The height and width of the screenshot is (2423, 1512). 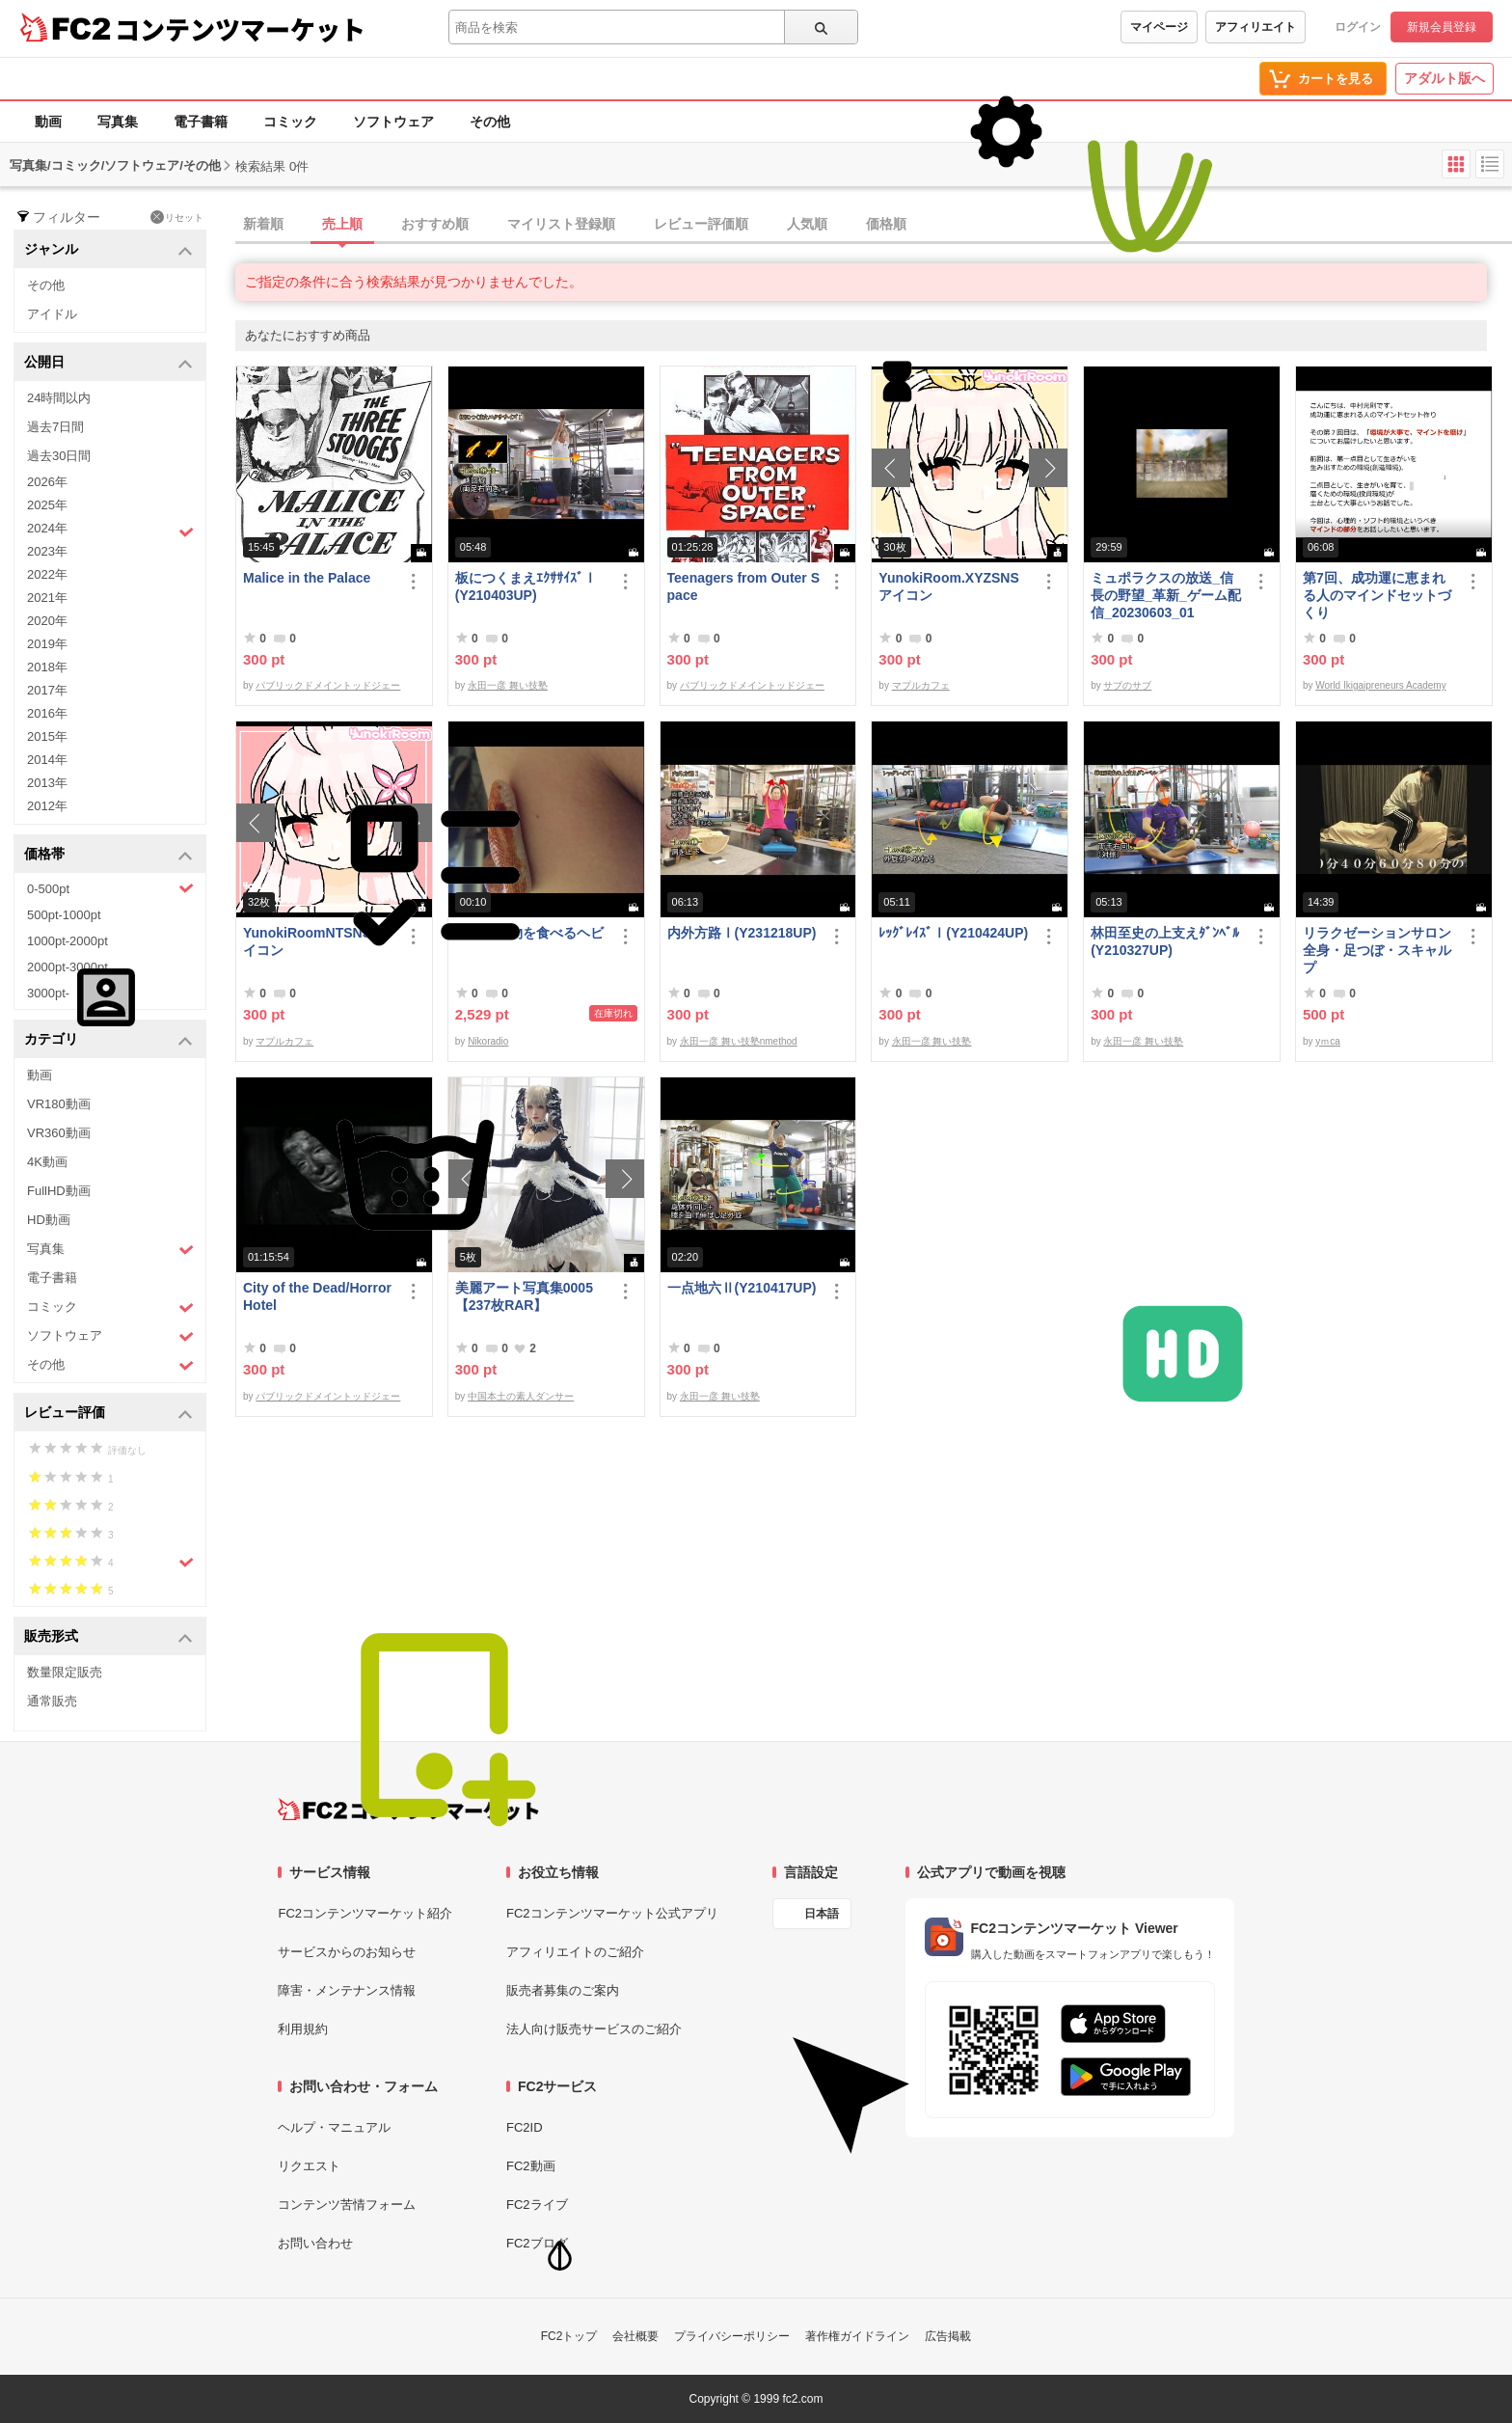 What do you see at coordinates (850, 2095) in the screenshot?
I see `show current location on map` at bounding box center [850, 2095].